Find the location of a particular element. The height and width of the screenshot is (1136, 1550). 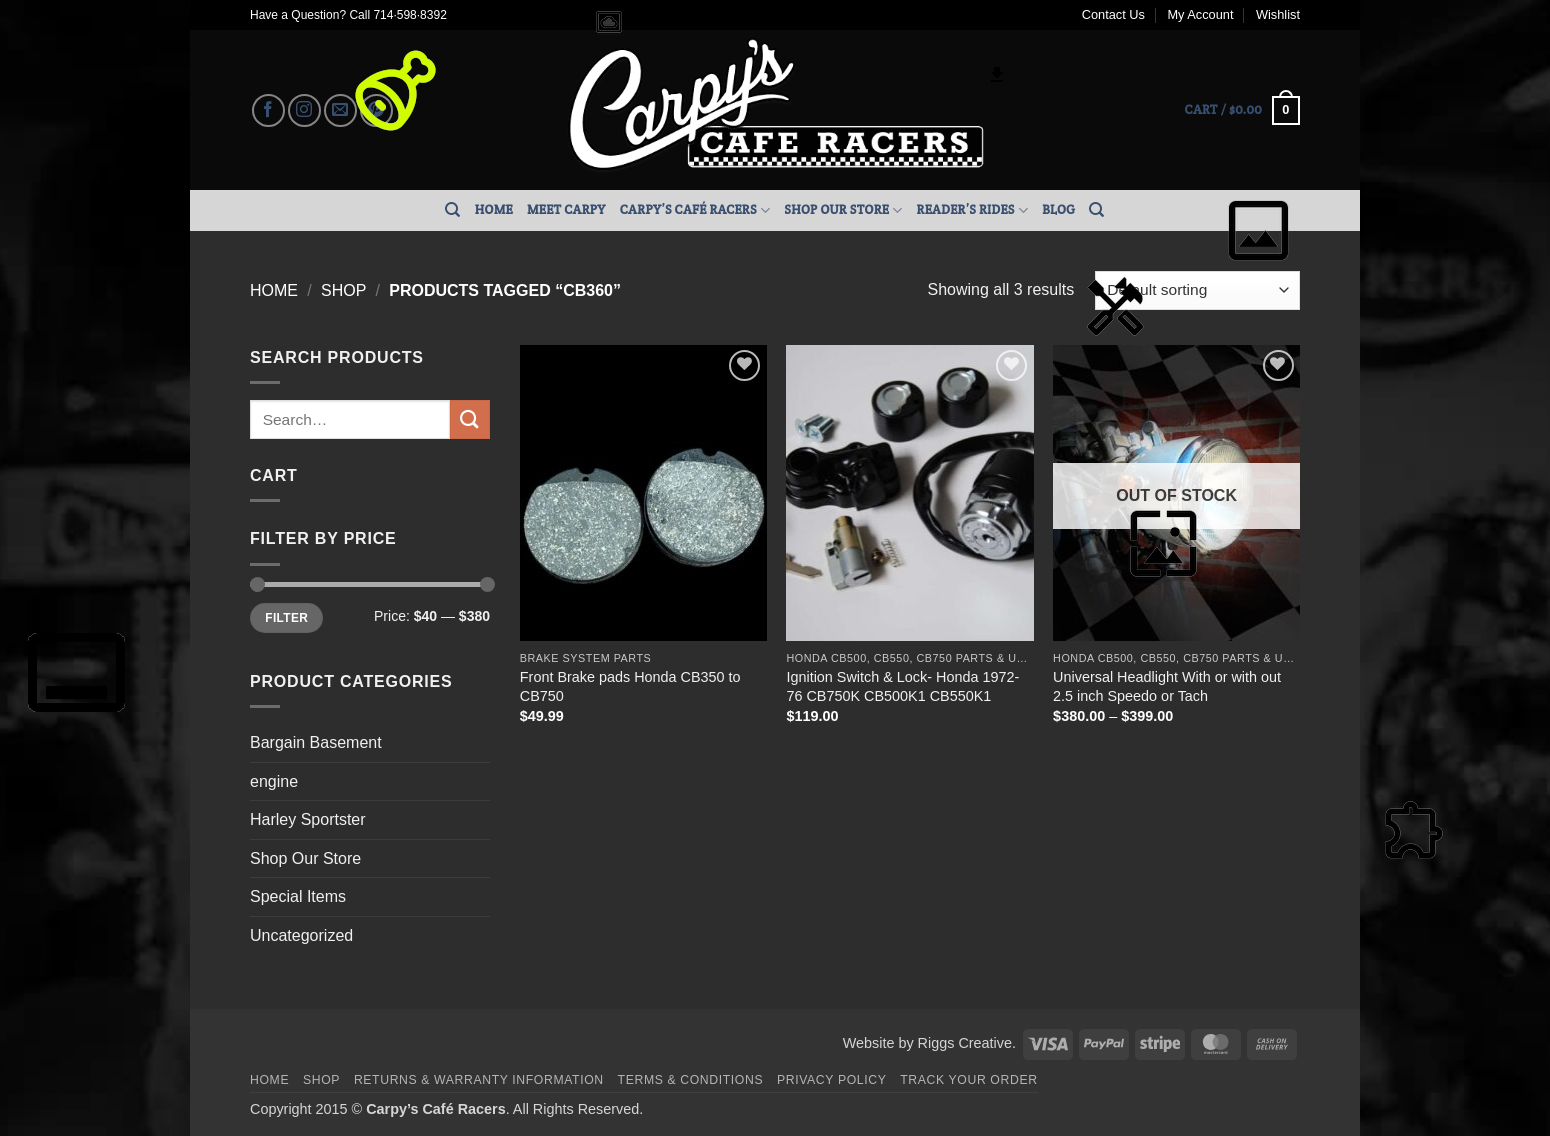

view image or photo is located at coordinates (1258, 230).